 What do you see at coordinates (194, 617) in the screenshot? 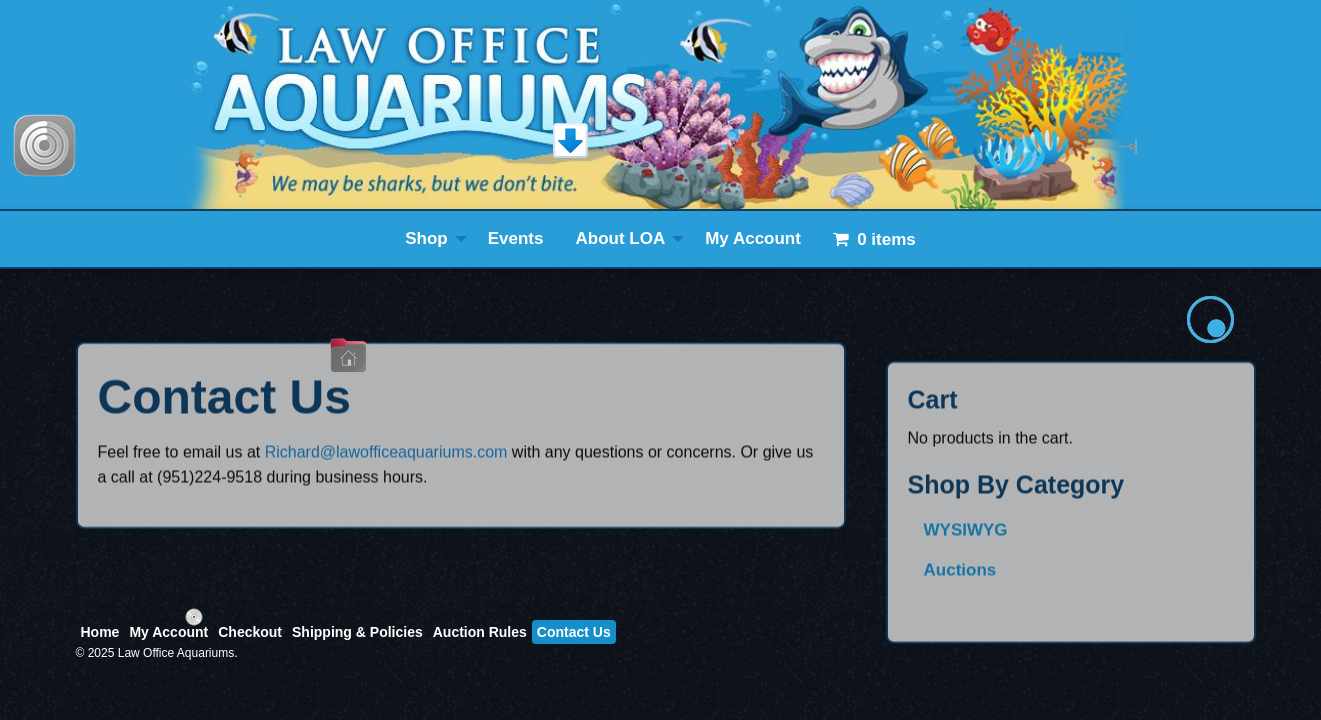
I see `access CD/DVD drive contents` at bounding box center [194, 617].